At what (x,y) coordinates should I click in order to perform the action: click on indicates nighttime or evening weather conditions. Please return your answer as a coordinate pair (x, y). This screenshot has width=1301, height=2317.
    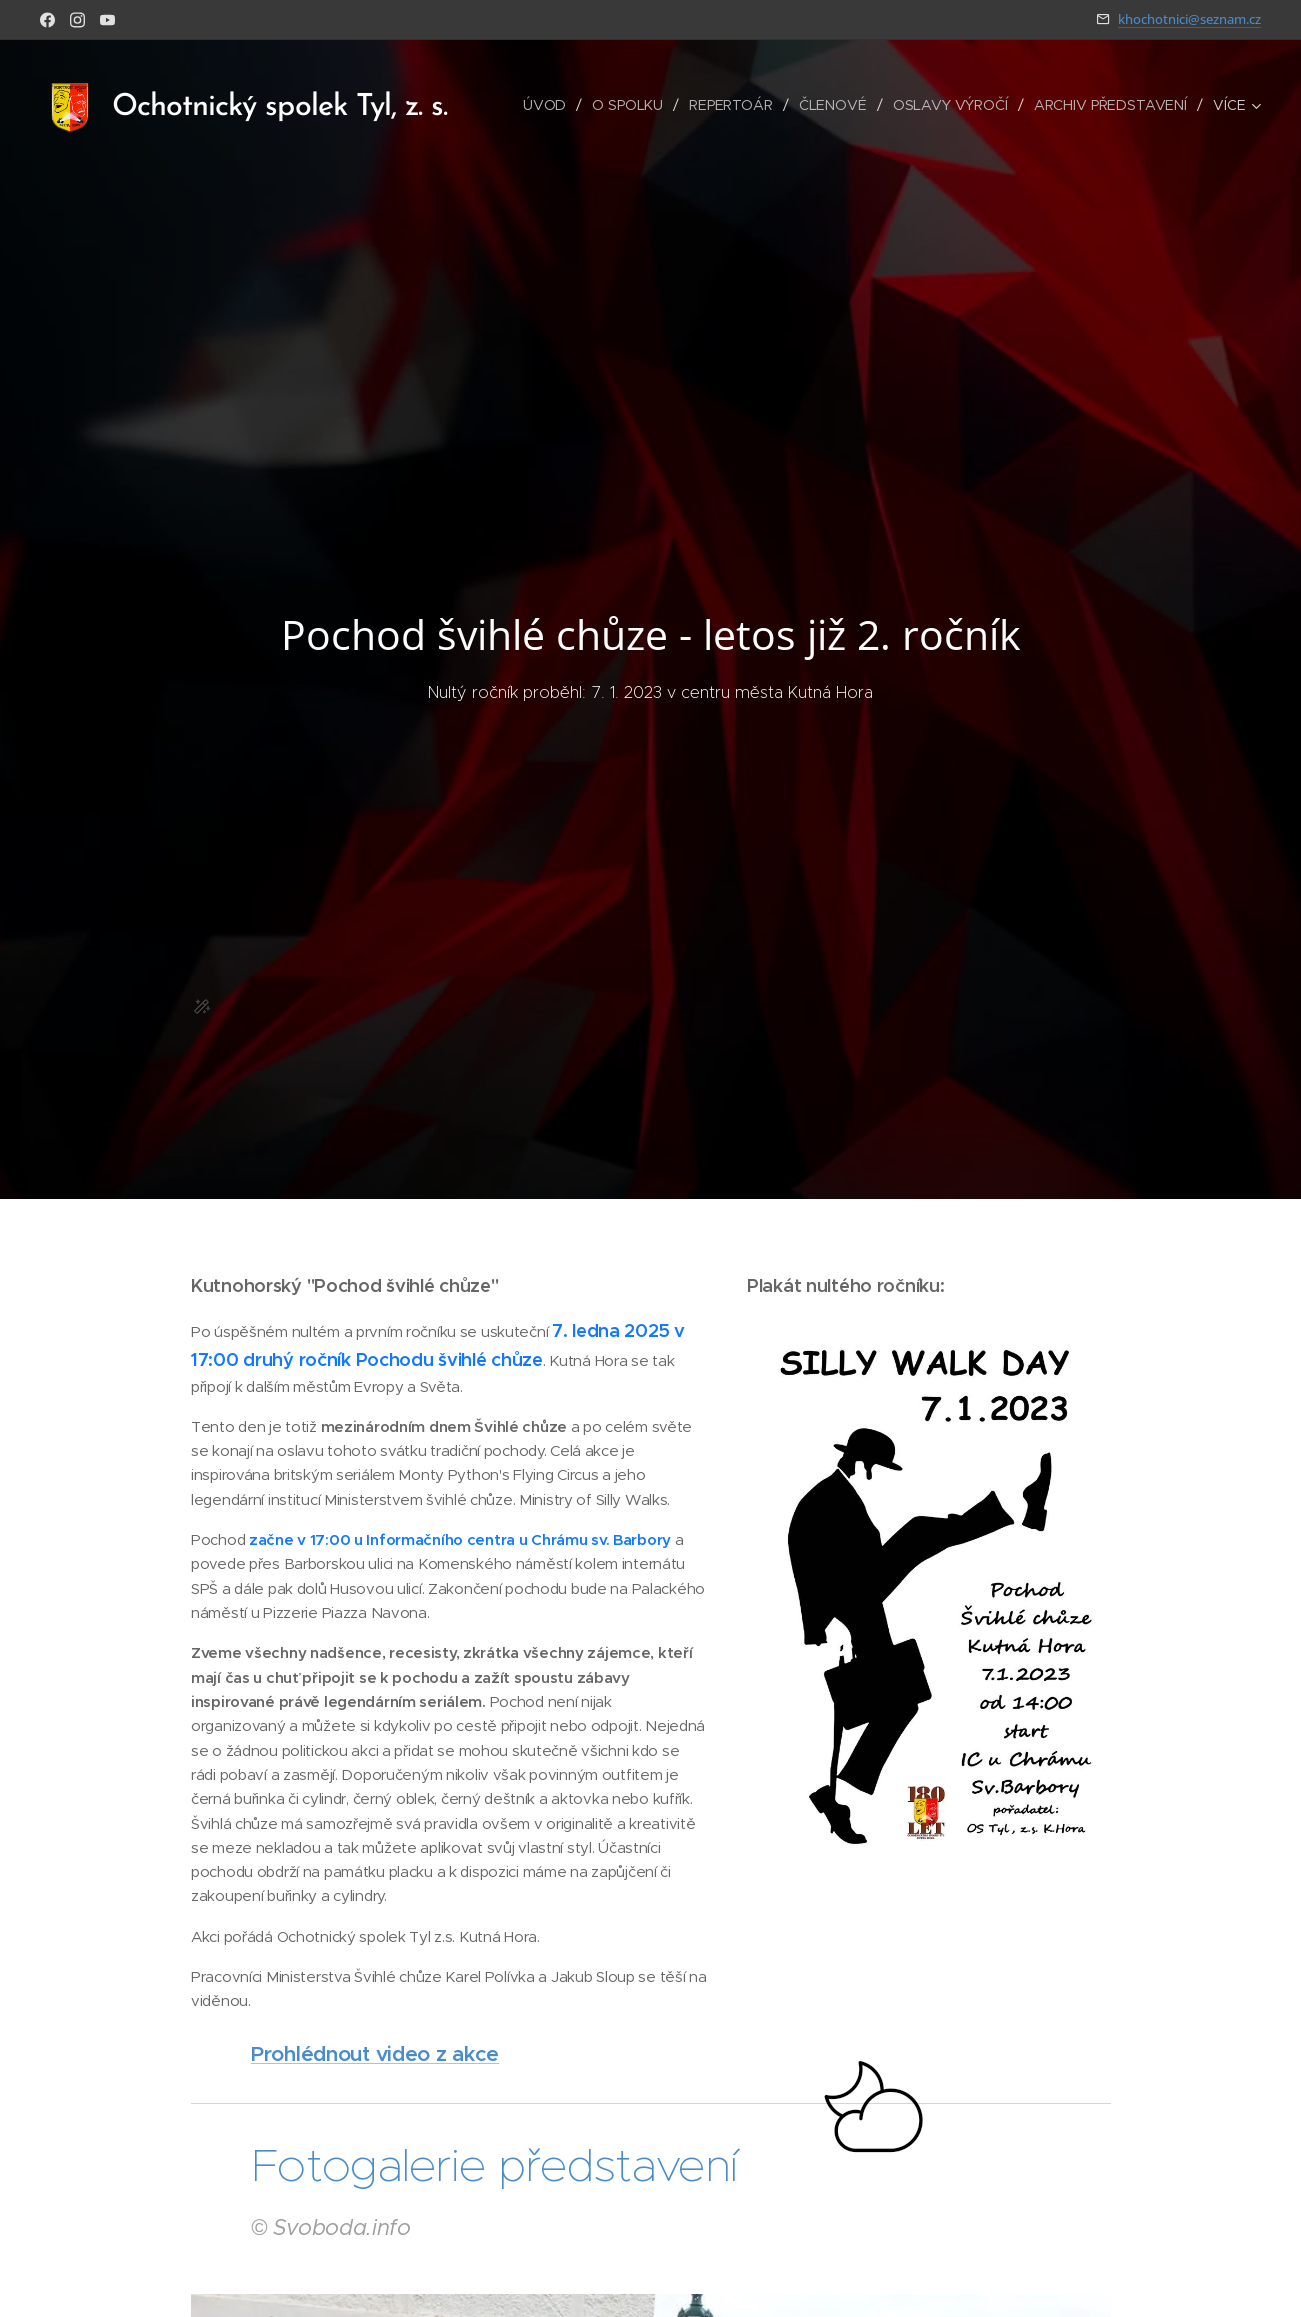
    Looking at the image, I should click on (871, 2111).